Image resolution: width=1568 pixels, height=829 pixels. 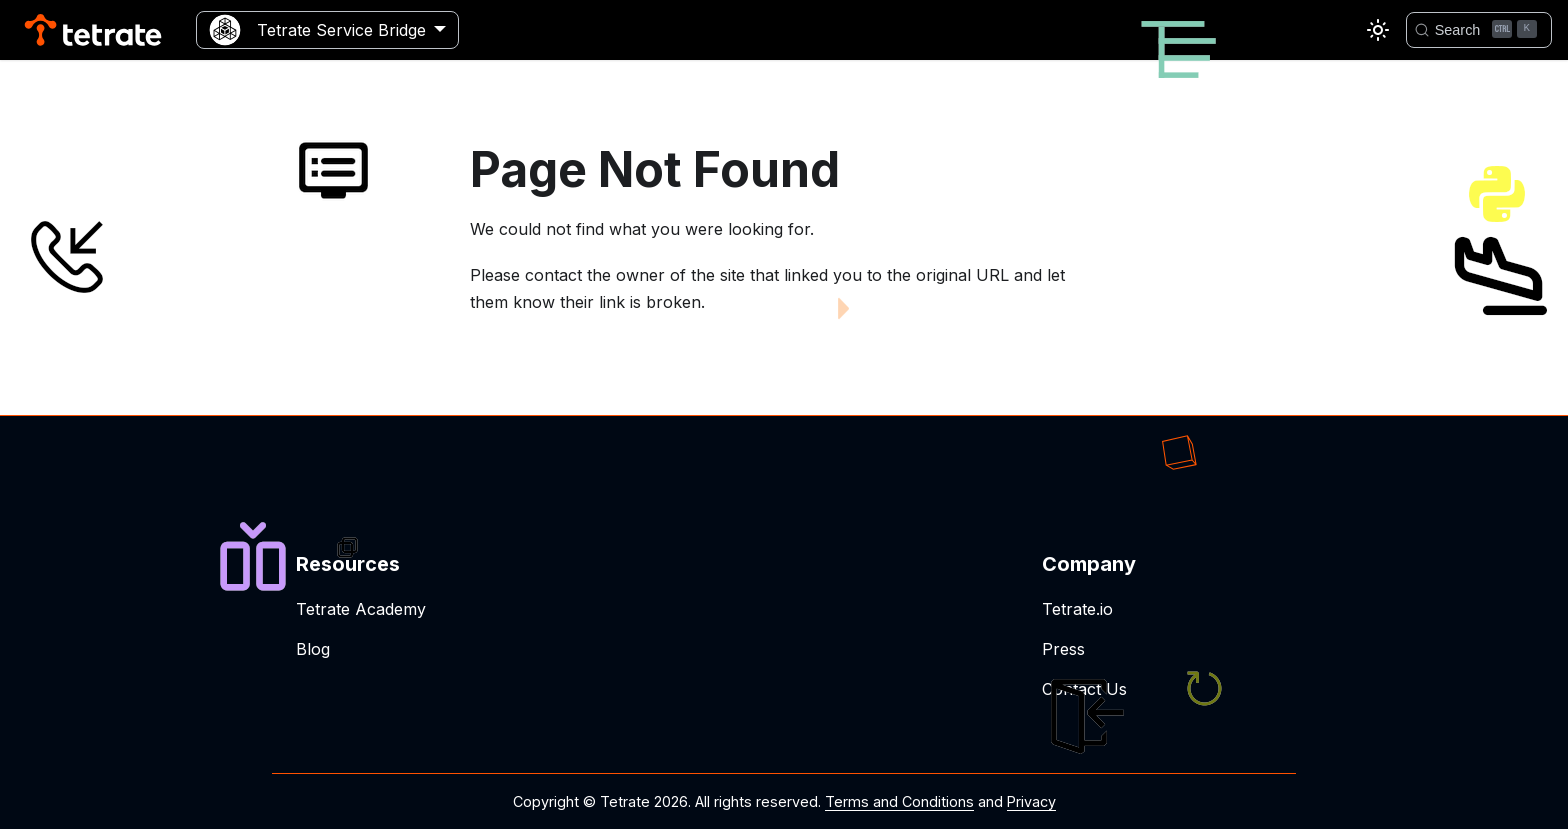 I want to click on indicates flight arrival status, so click(x=1497, y=276).